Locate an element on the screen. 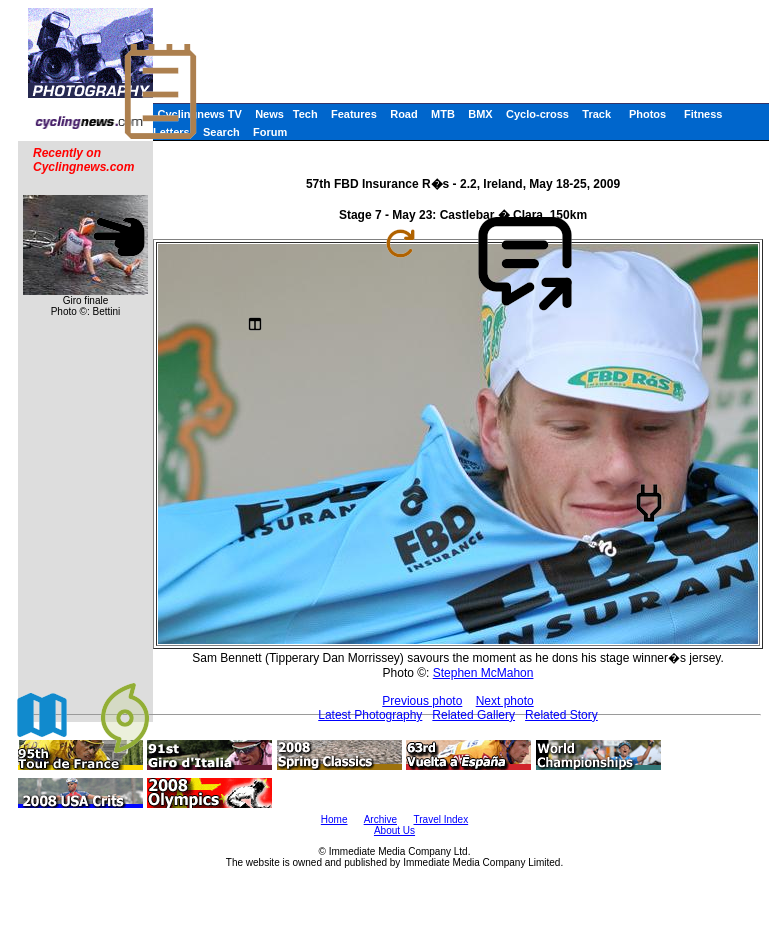  open map view is located at coordinates (42, 715).